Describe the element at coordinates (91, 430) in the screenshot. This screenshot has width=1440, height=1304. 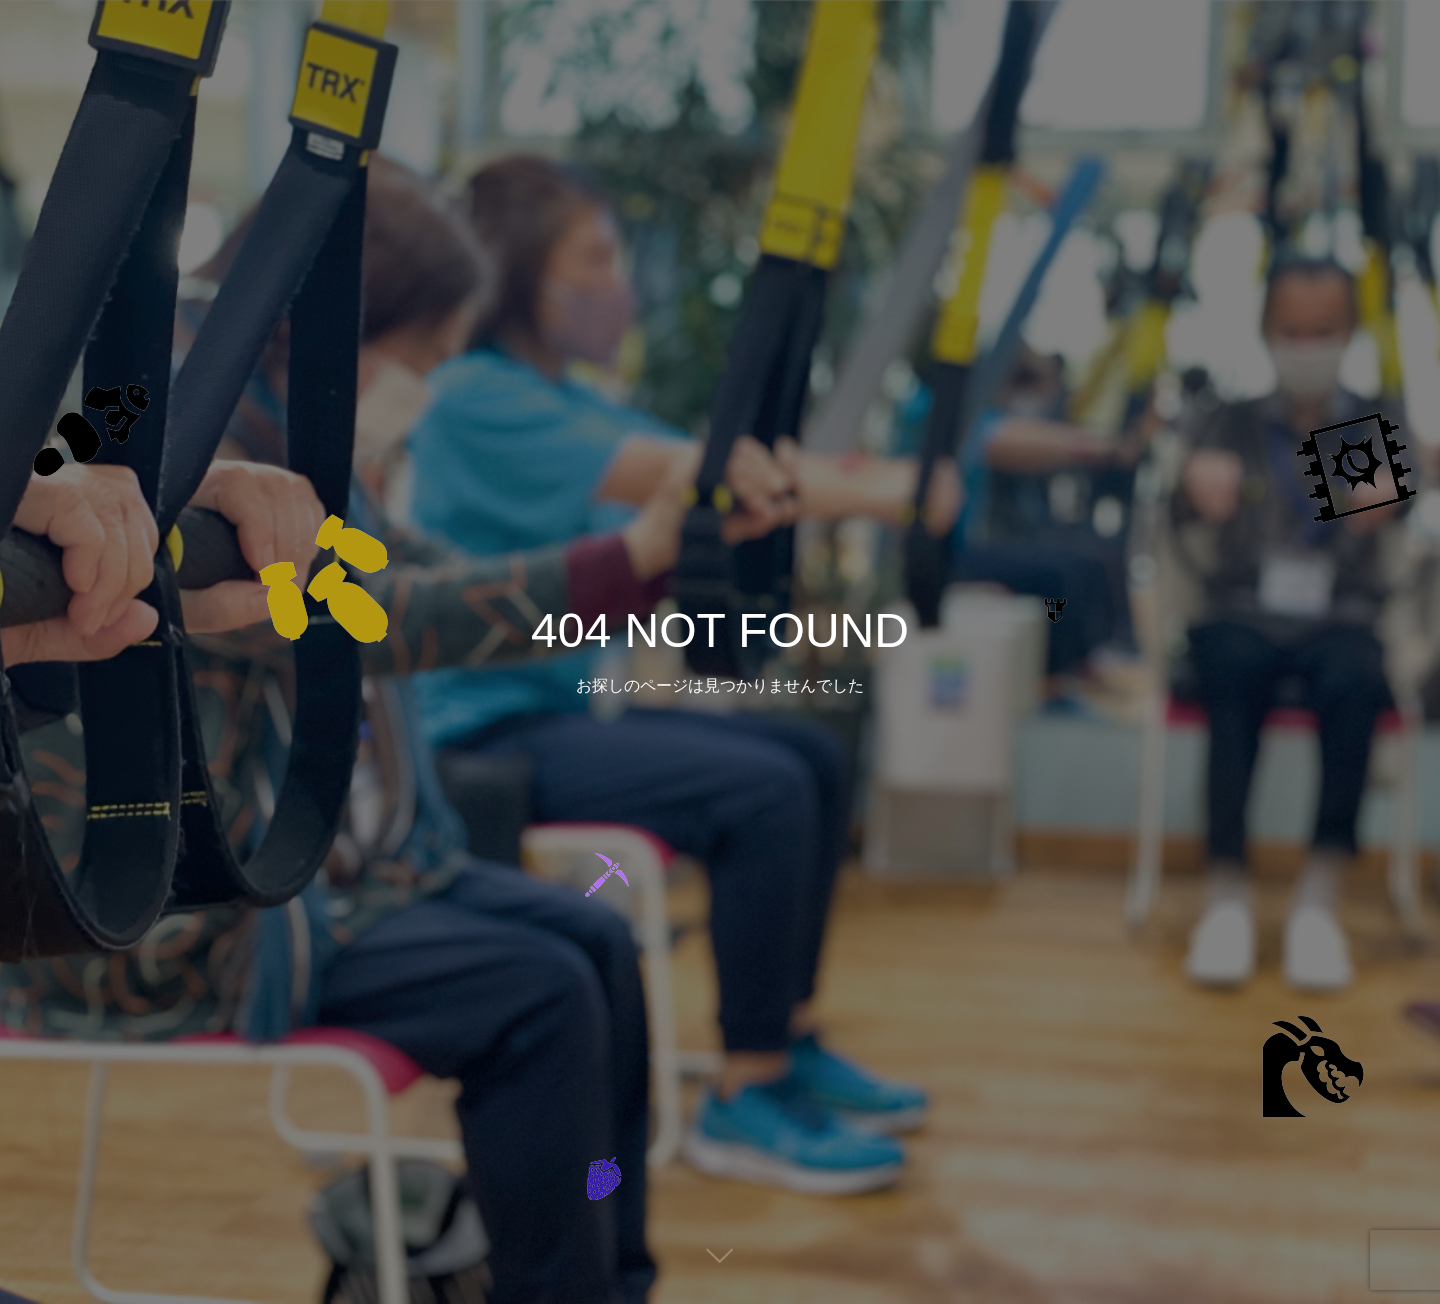
I see `indicates aquarium or marine life category` at that location.